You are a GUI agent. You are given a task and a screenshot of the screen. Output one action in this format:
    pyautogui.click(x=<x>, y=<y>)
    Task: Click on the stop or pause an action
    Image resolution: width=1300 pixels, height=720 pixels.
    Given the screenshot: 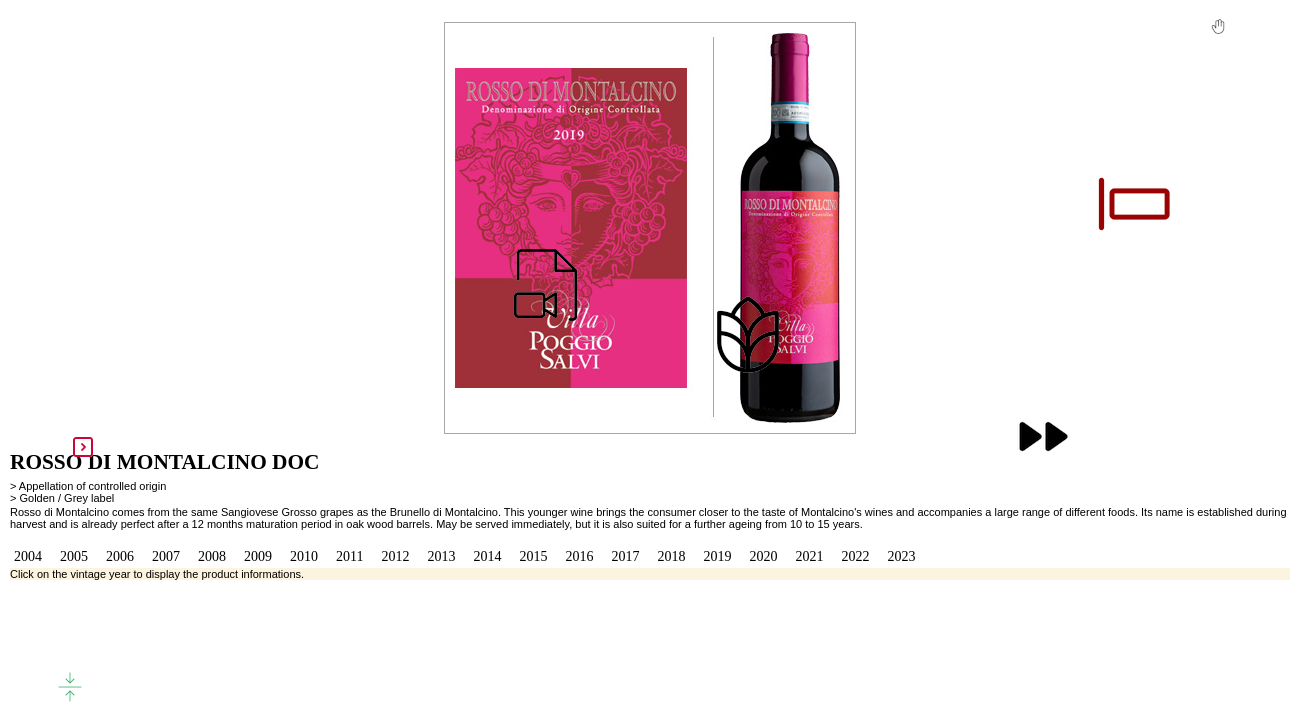 What is the action you would take?
    pyautogui.click(x=1218, y=26)
    